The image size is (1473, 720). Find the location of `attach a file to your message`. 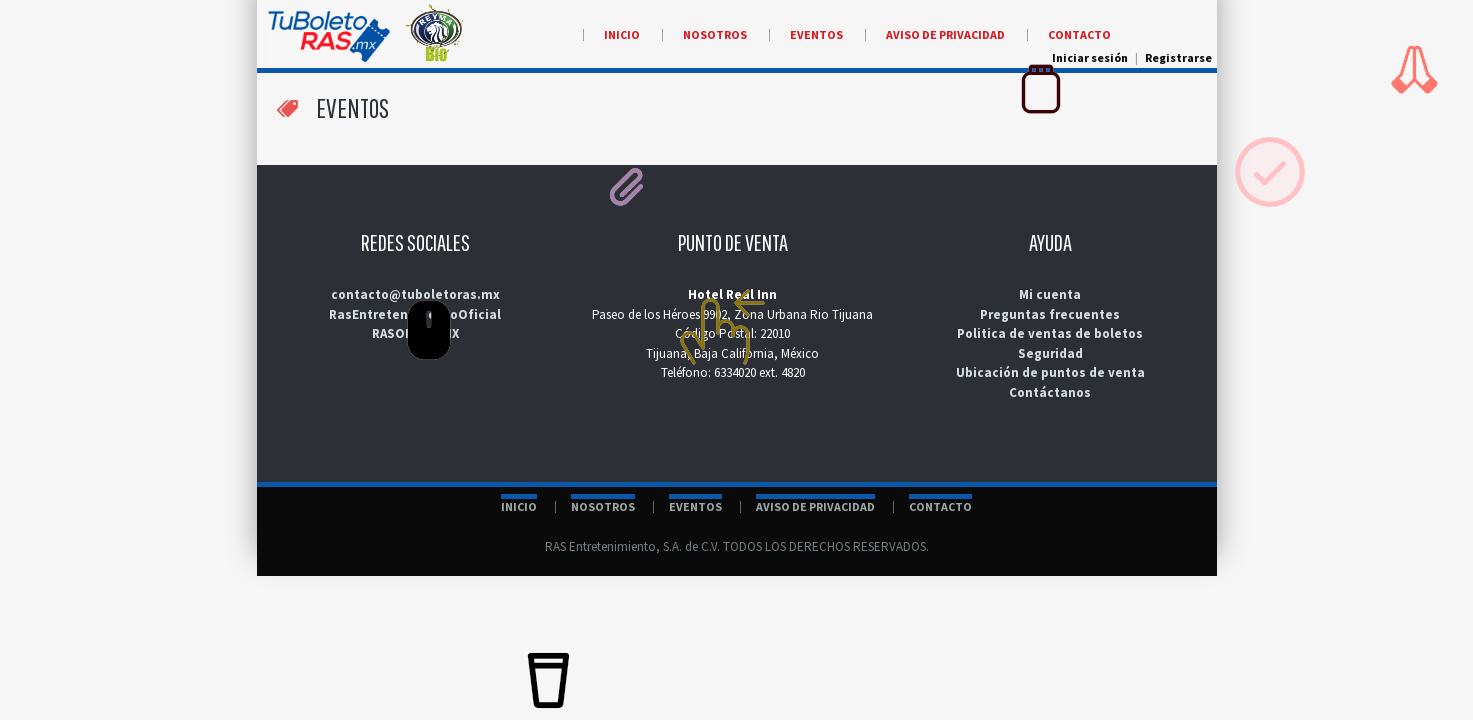

attach a file to your message is located at coordinates (627, 186).